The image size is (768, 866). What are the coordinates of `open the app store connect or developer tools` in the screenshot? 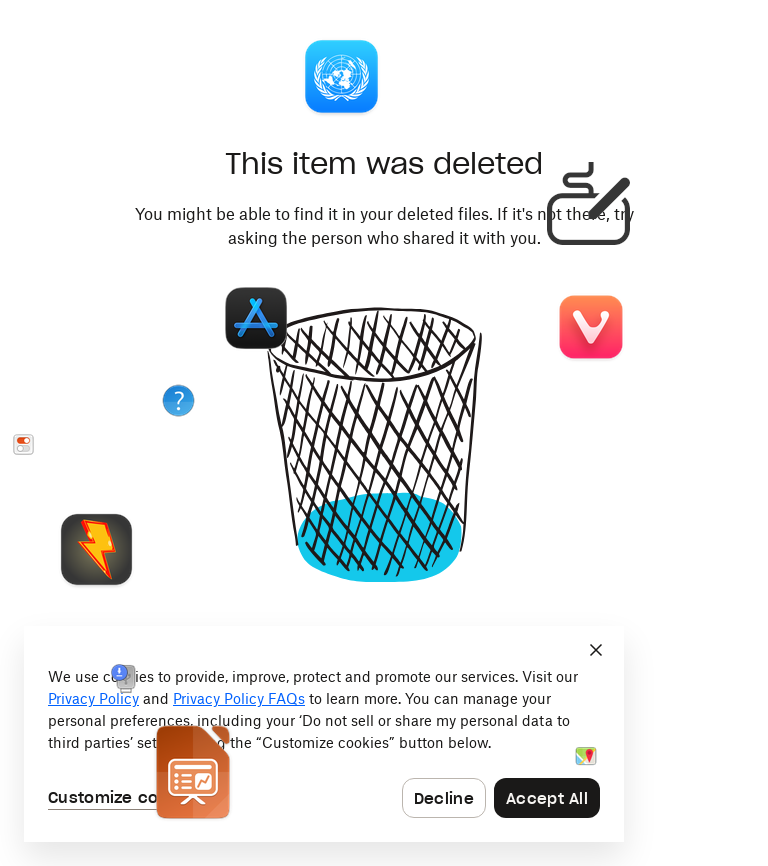 It's located at (256, 318).